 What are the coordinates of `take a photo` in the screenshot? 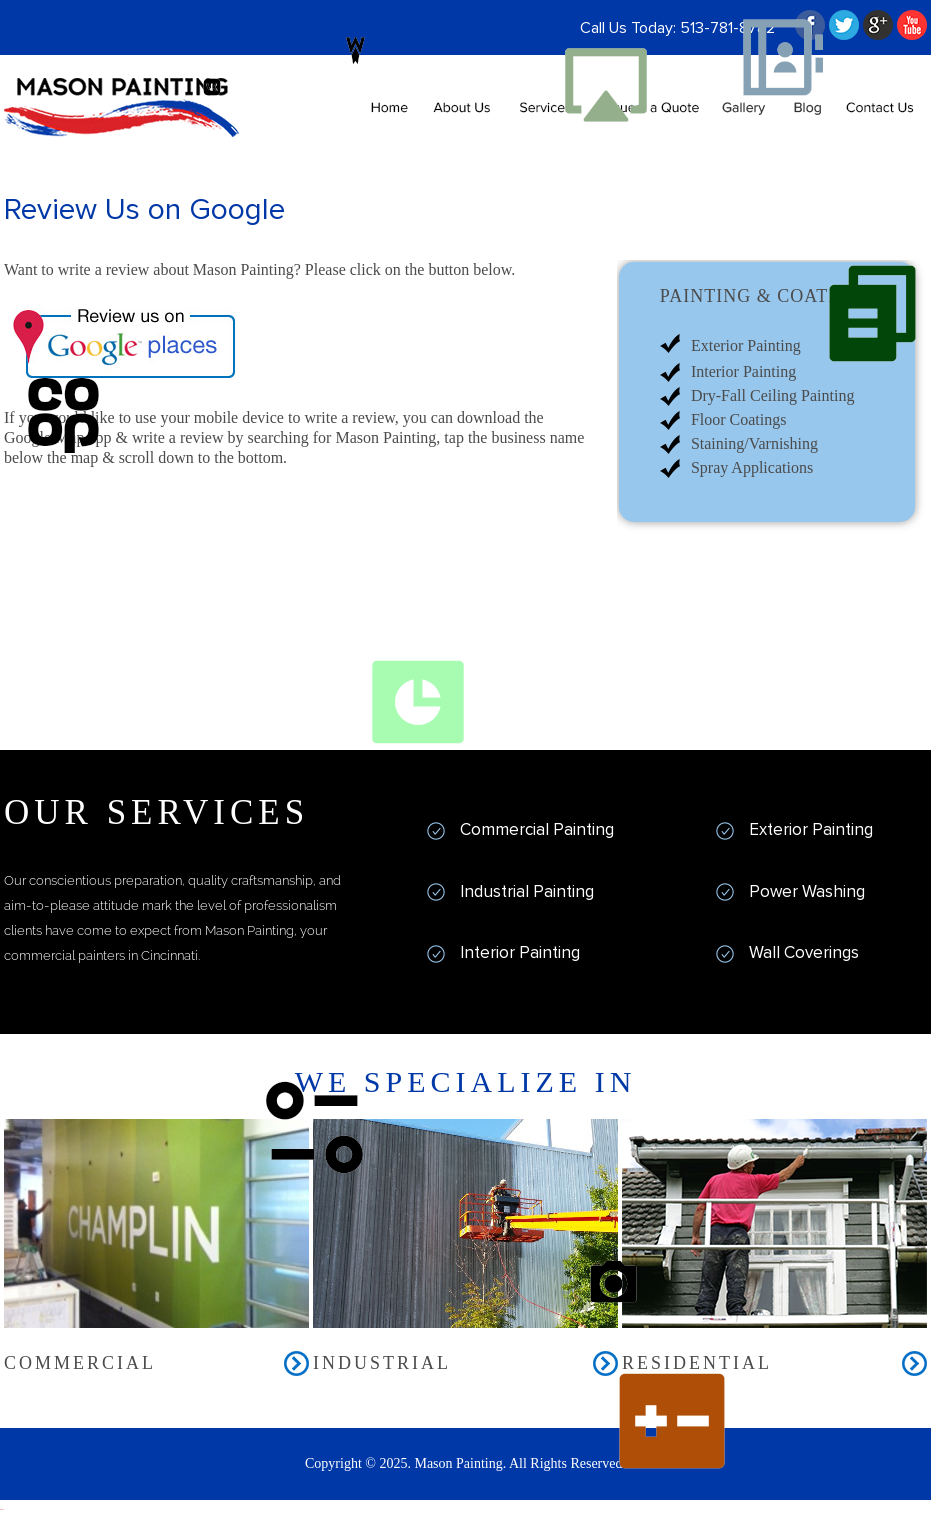 It's located at (613, 1281).